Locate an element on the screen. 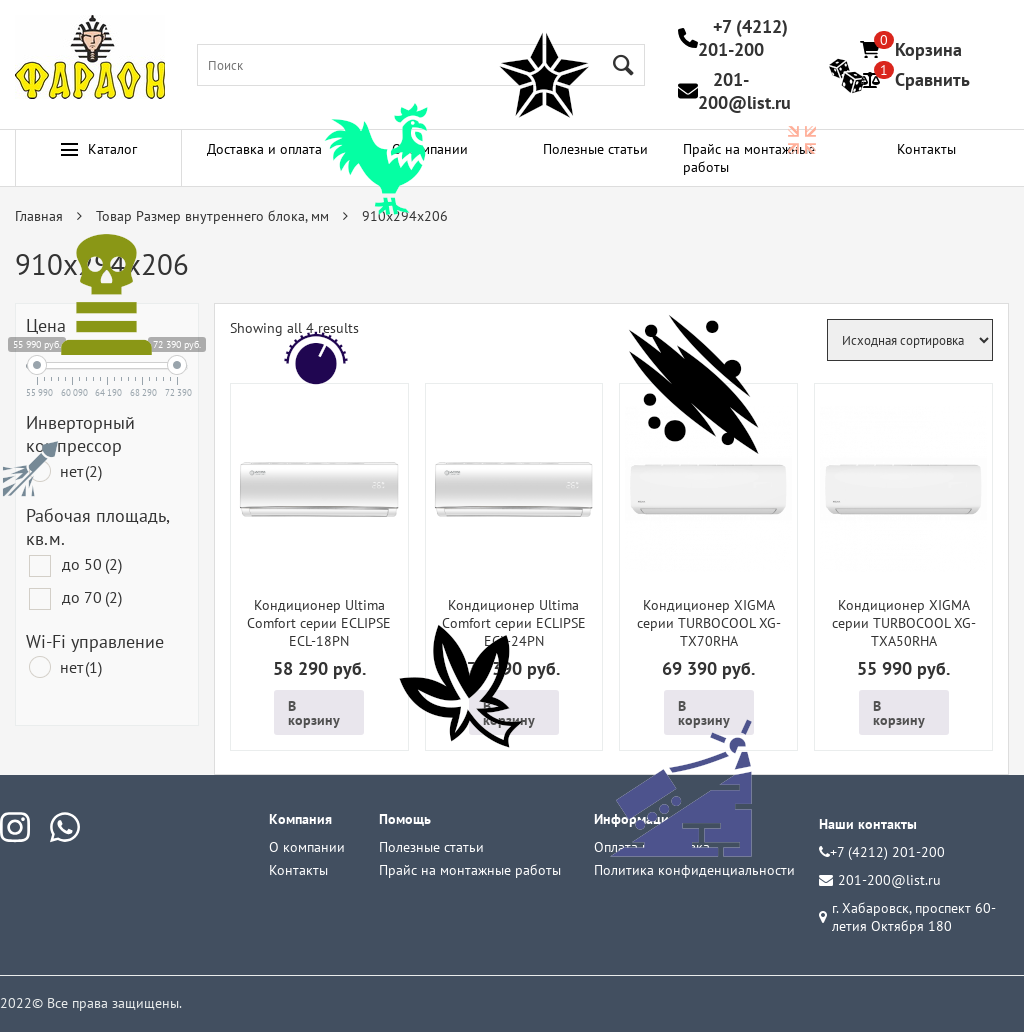  adjust volume or settings level is located at coordinates (316, 358).